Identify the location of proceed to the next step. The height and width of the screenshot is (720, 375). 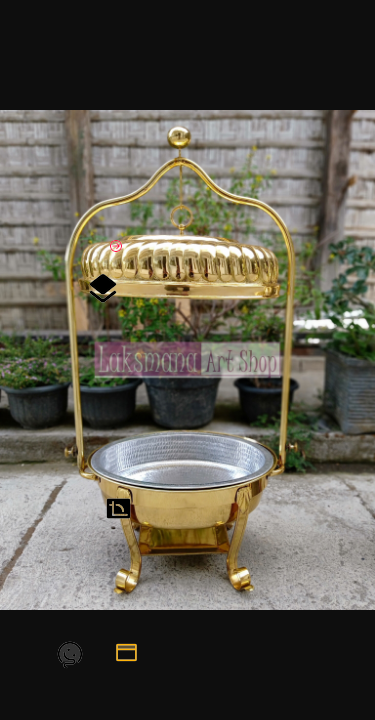
(116, 246).